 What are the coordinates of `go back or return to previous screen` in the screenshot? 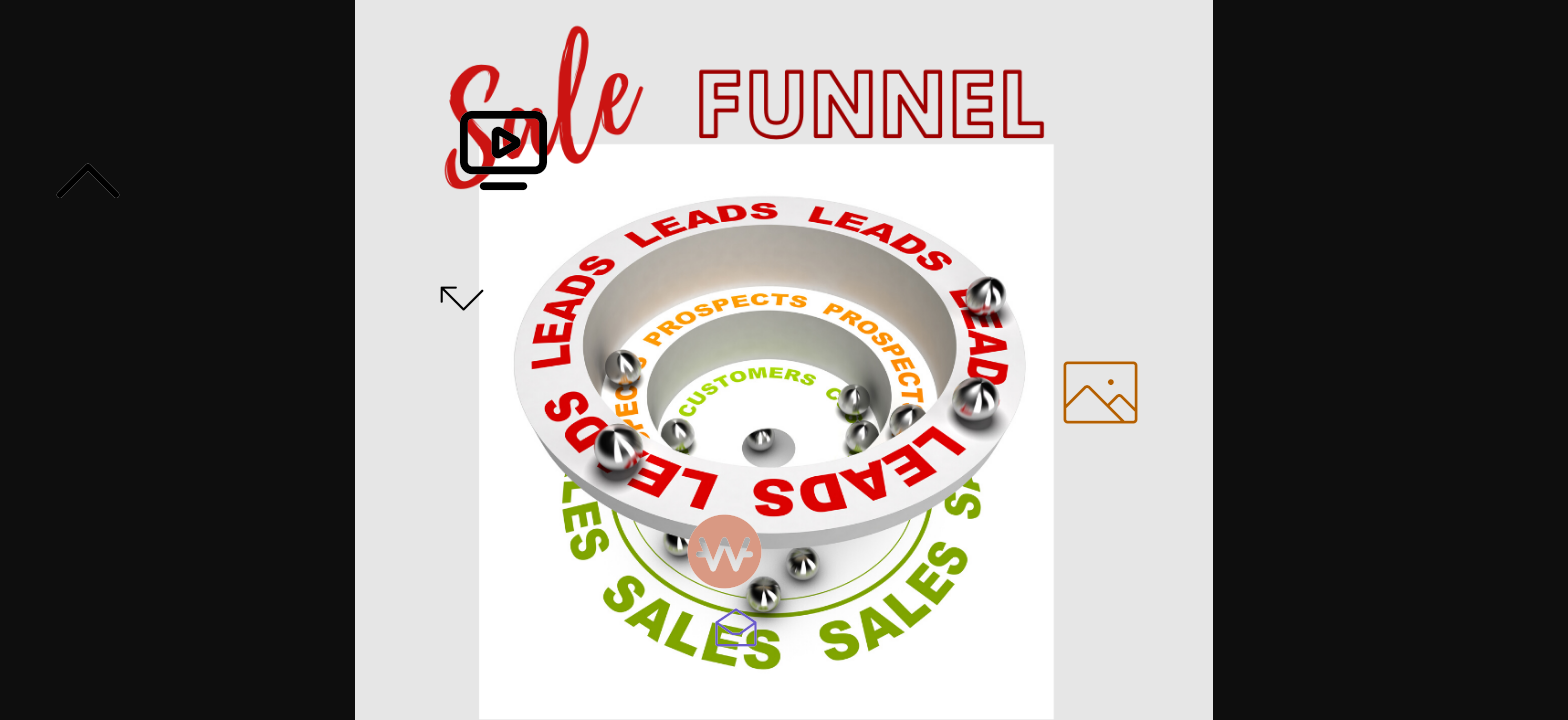 It's located at (462, 297).